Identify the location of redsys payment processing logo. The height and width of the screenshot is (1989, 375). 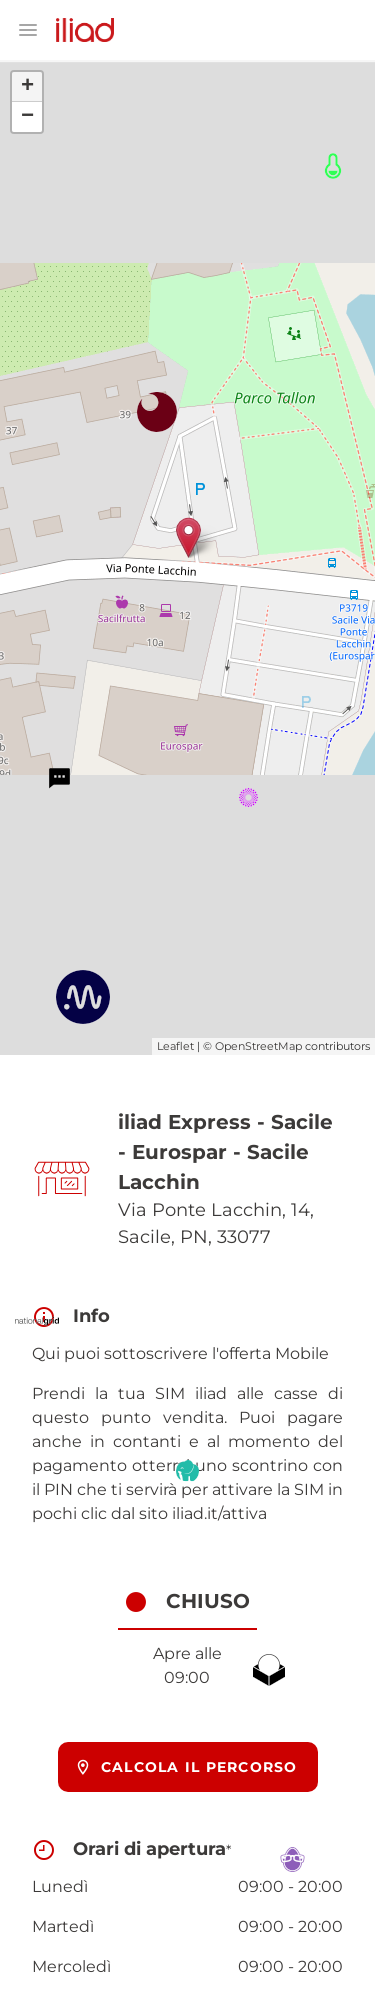
(157, 412).